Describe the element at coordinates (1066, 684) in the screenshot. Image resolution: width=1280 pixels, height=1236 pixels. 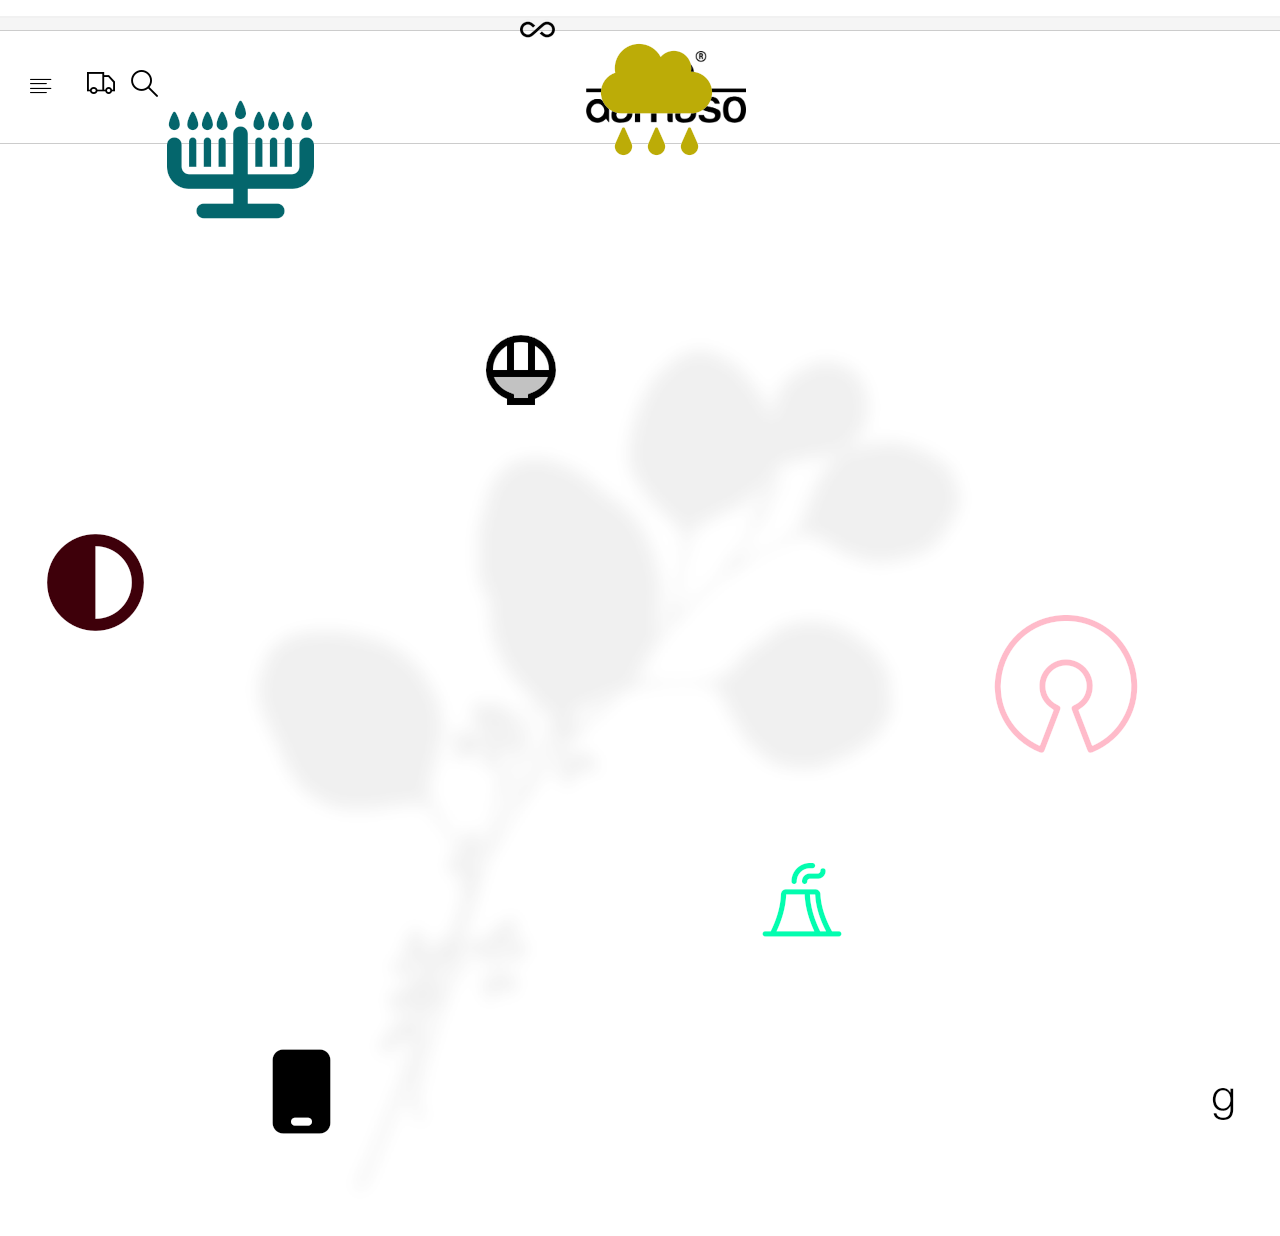
I see `open source initiative logo` at that location.